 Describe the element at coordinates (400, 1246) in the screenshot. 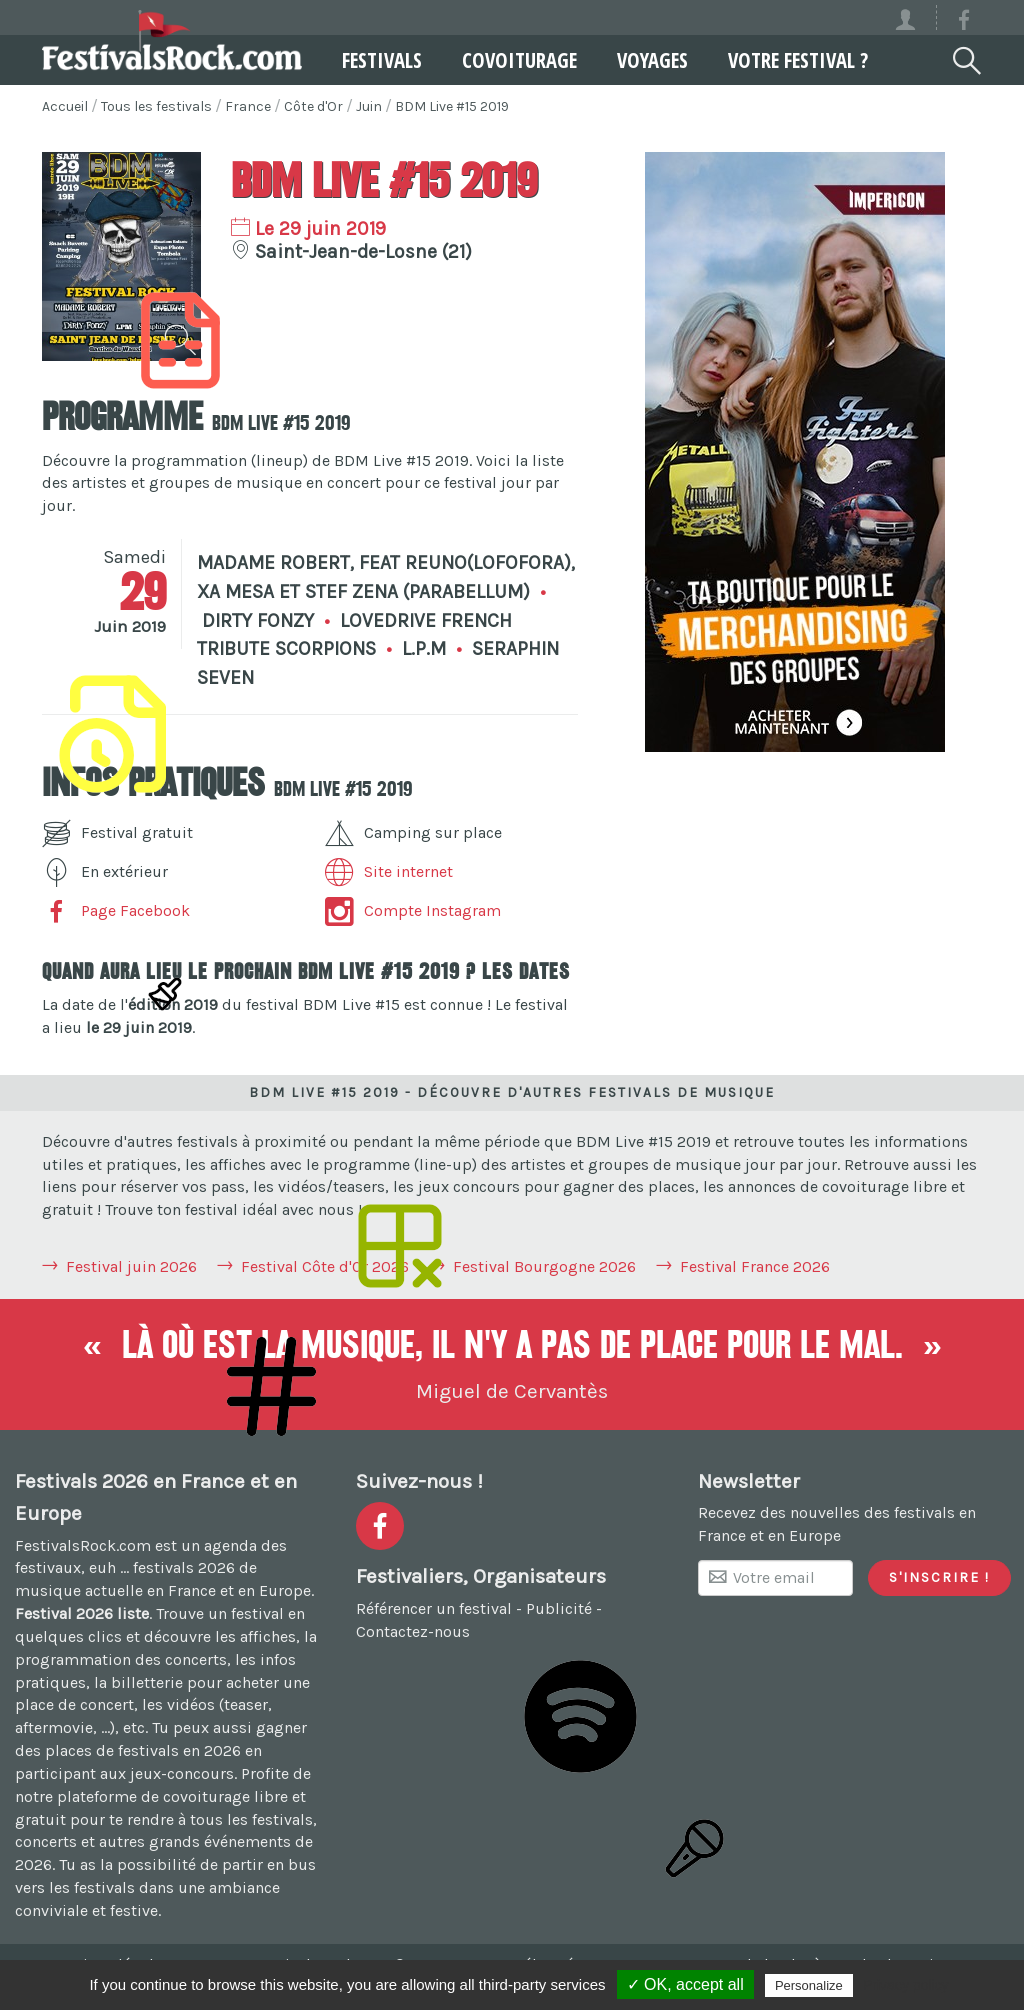

I see `remove a grid item or tile` at that location.